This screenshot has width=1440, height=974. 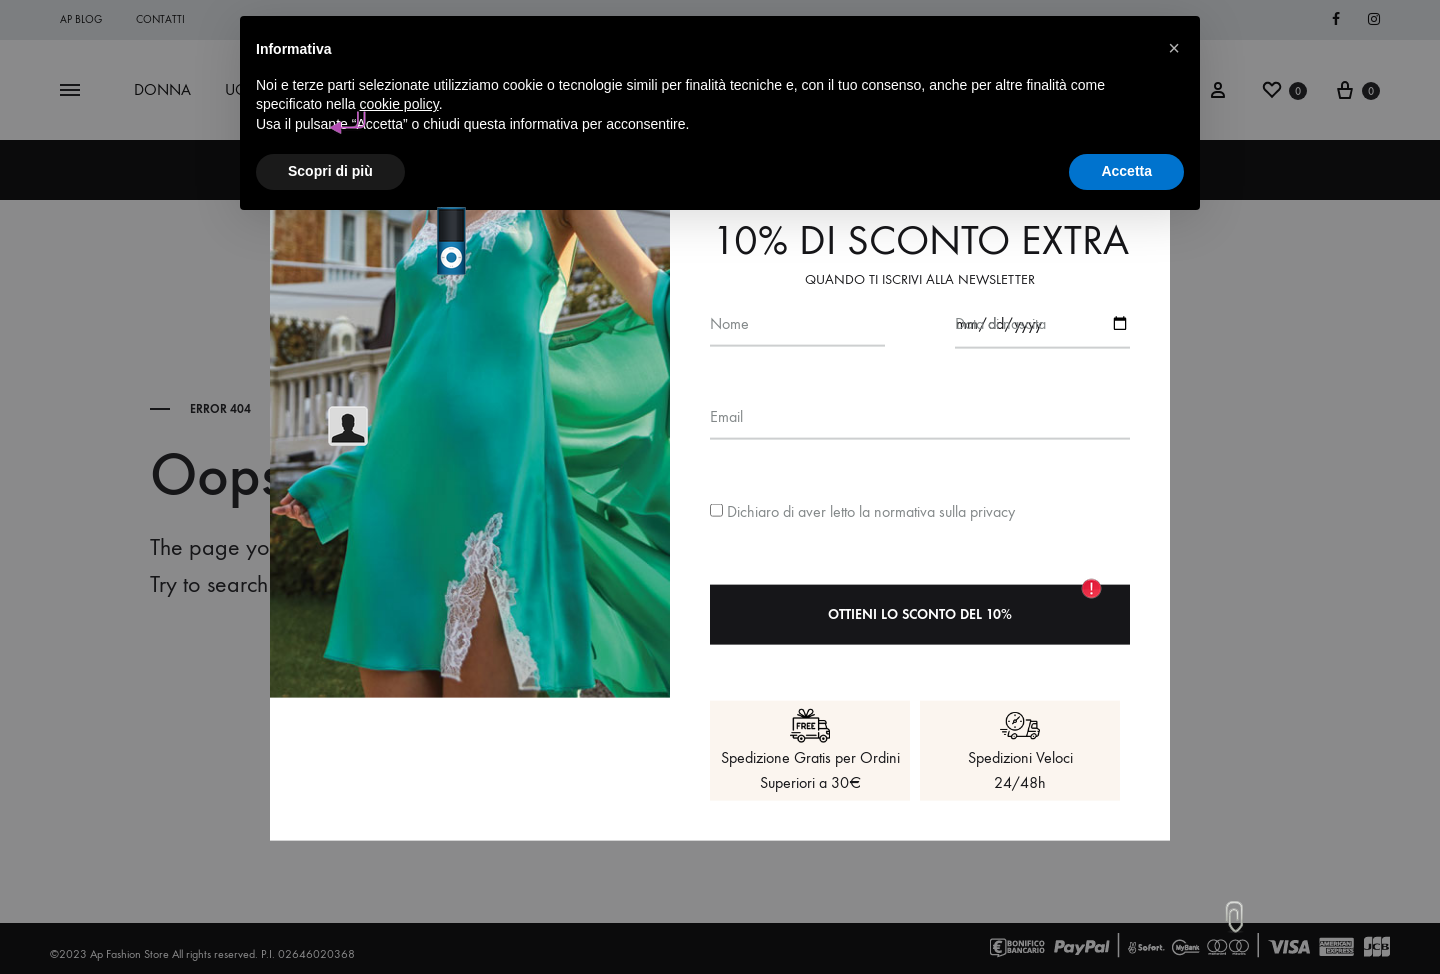 I want to click on reply all to an email message, so click(x=347, y=120).